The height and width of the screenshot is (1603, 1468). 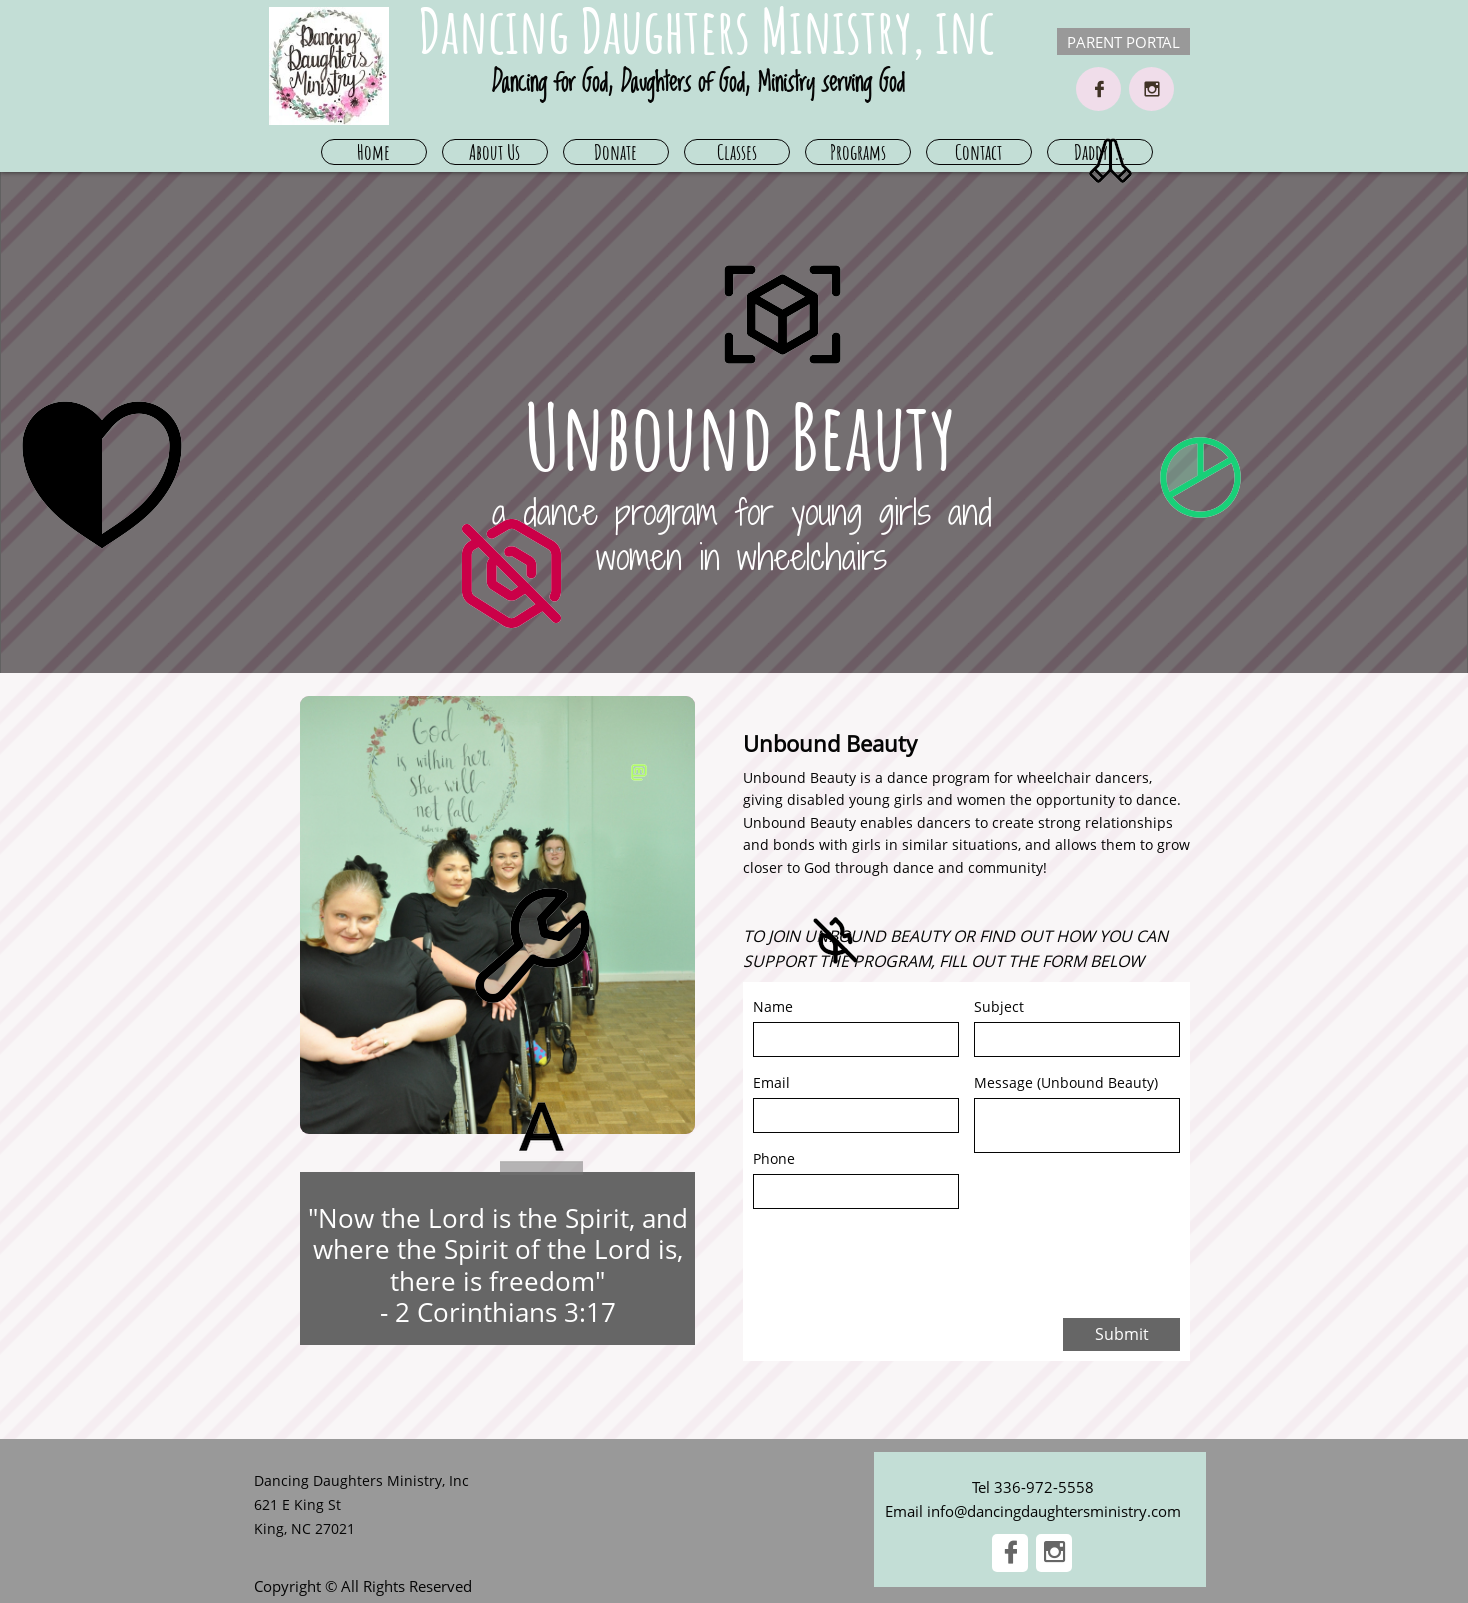 I want to click on indicates partial like or favorite status, so click(x=102, y=475).